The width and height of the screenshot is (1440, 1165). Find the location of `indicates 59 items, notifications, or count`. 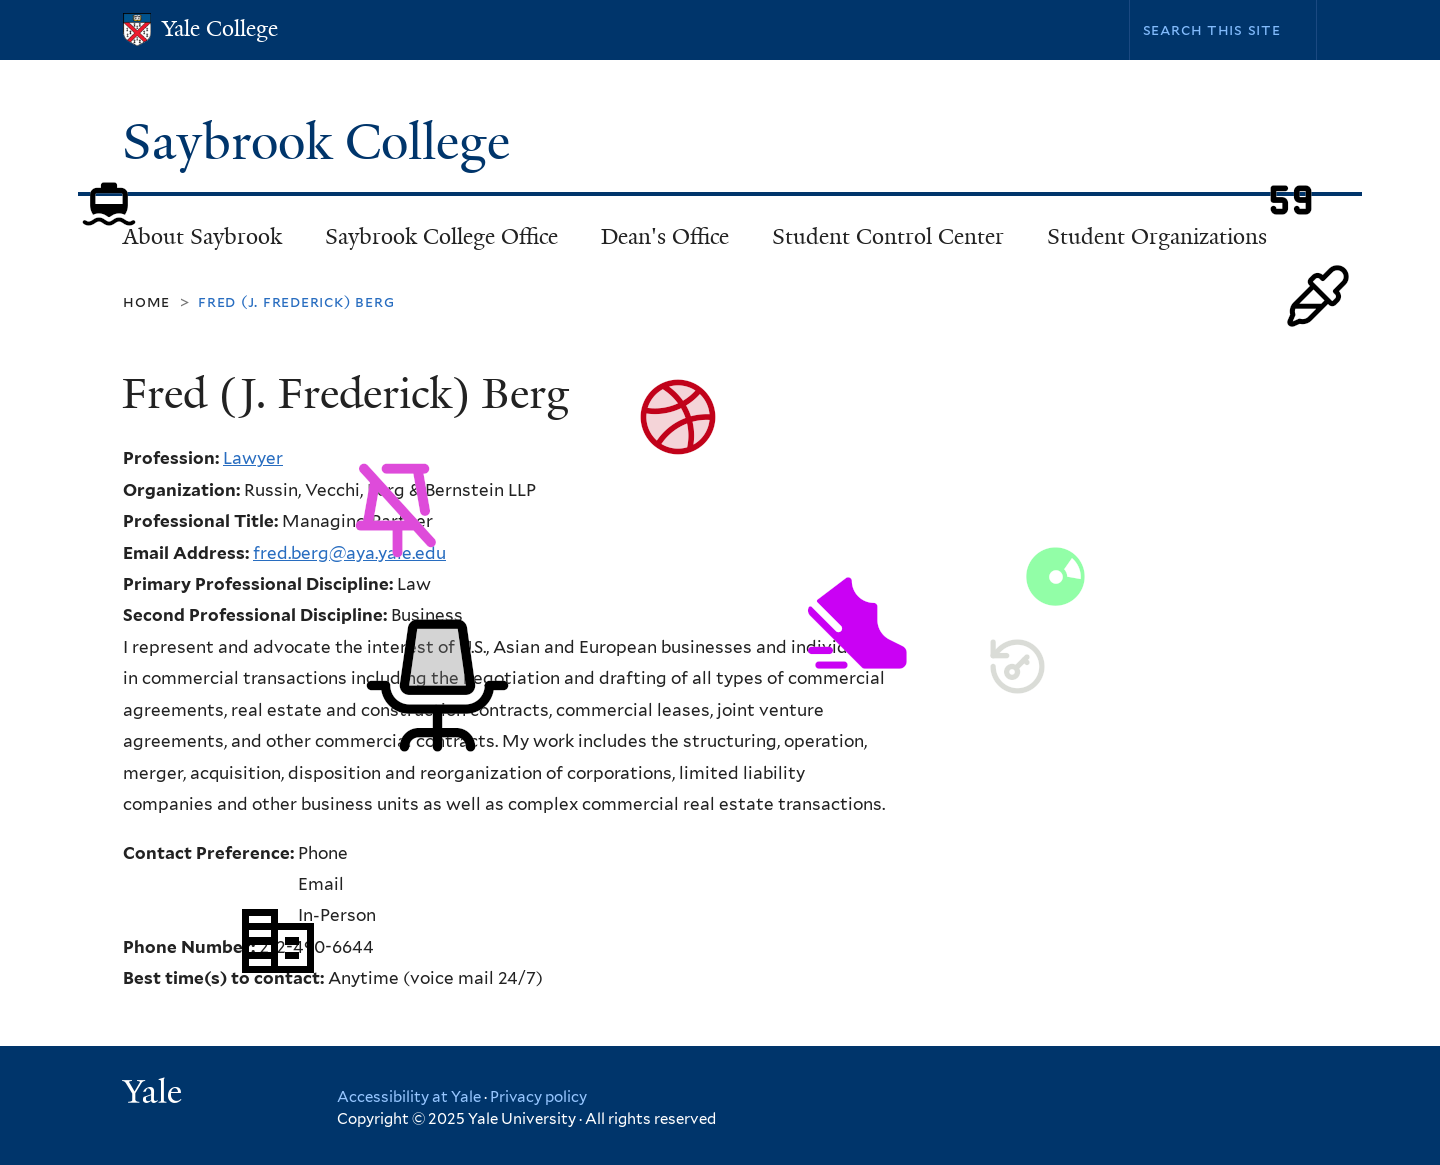

indicates 59 items, notifications, or count is located at coordinates (1291, 200).